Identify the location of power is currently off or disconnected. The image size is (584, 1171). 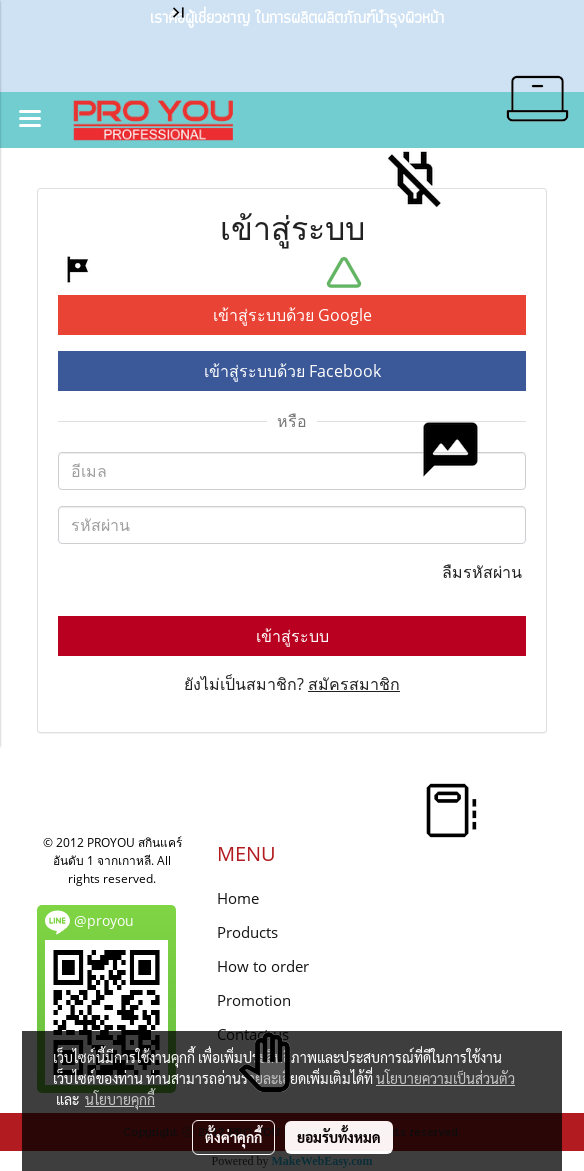
(415, 178).